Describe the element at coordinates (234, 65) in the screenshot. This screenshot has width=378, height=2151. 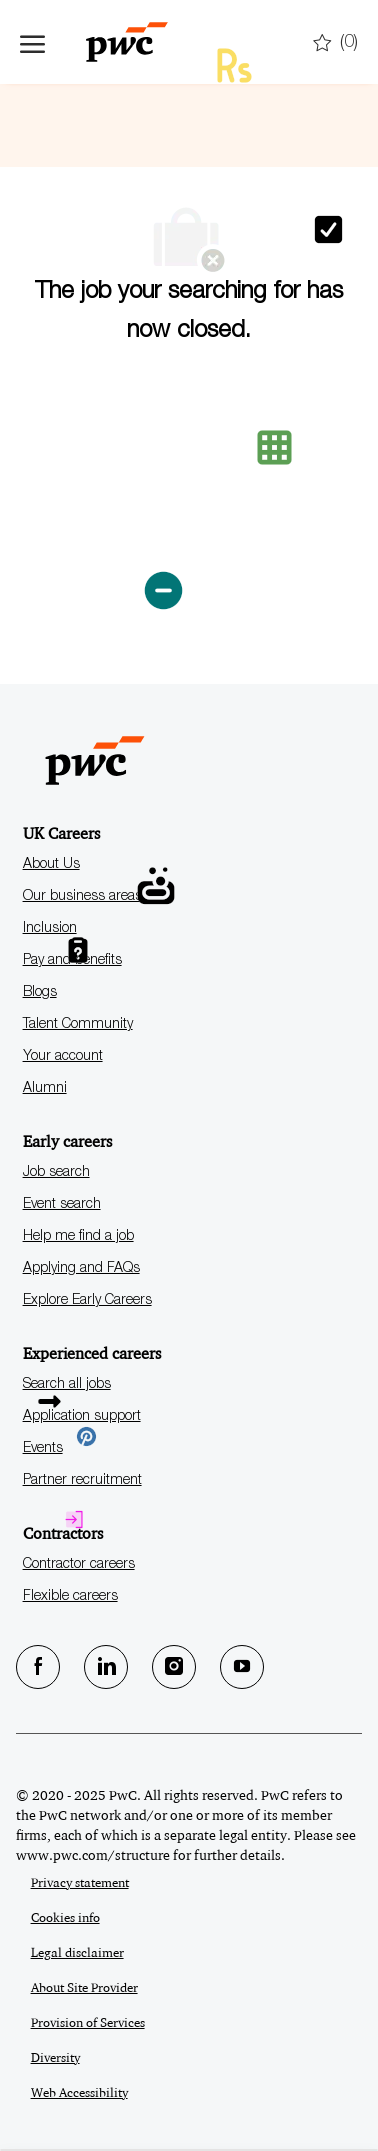
I see `indicates price or payment amount in Indian rupees` at that location.